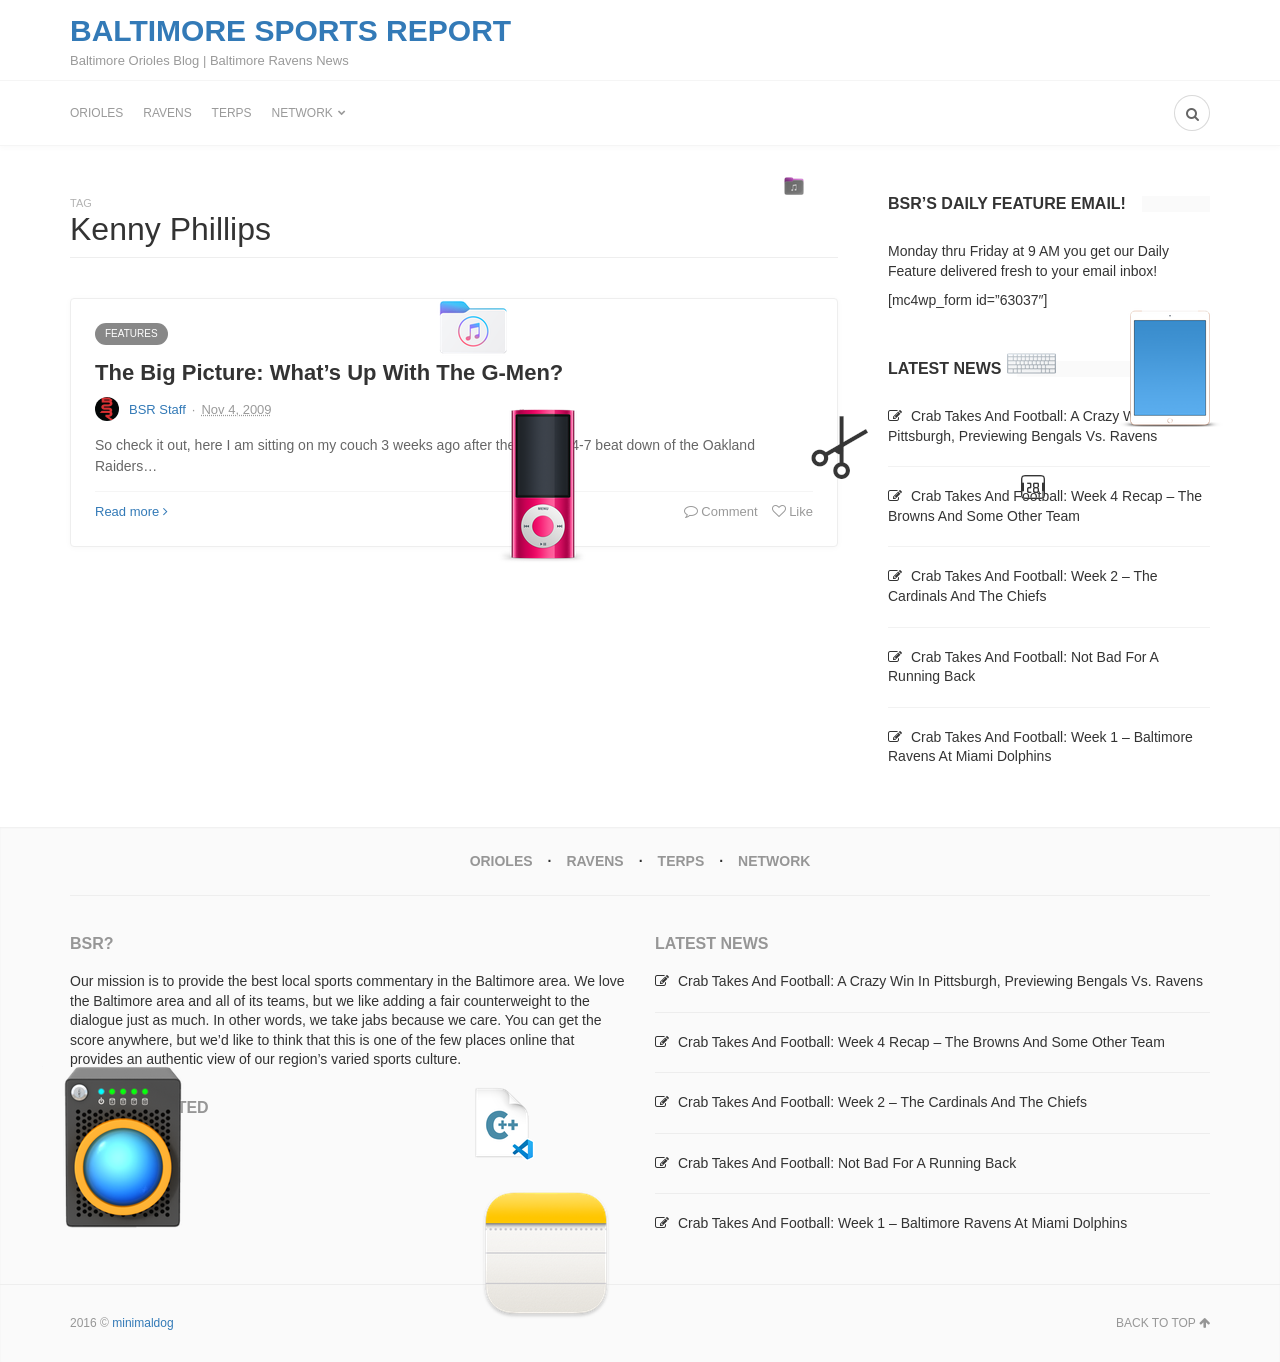 Image resolution: width=1280 pixels, height=1362 pixels. What do you see at coordinates (542, 486) in the screenshot?
I see `connect or sync a pink iPod nano device` at bounding box center [542, 486].